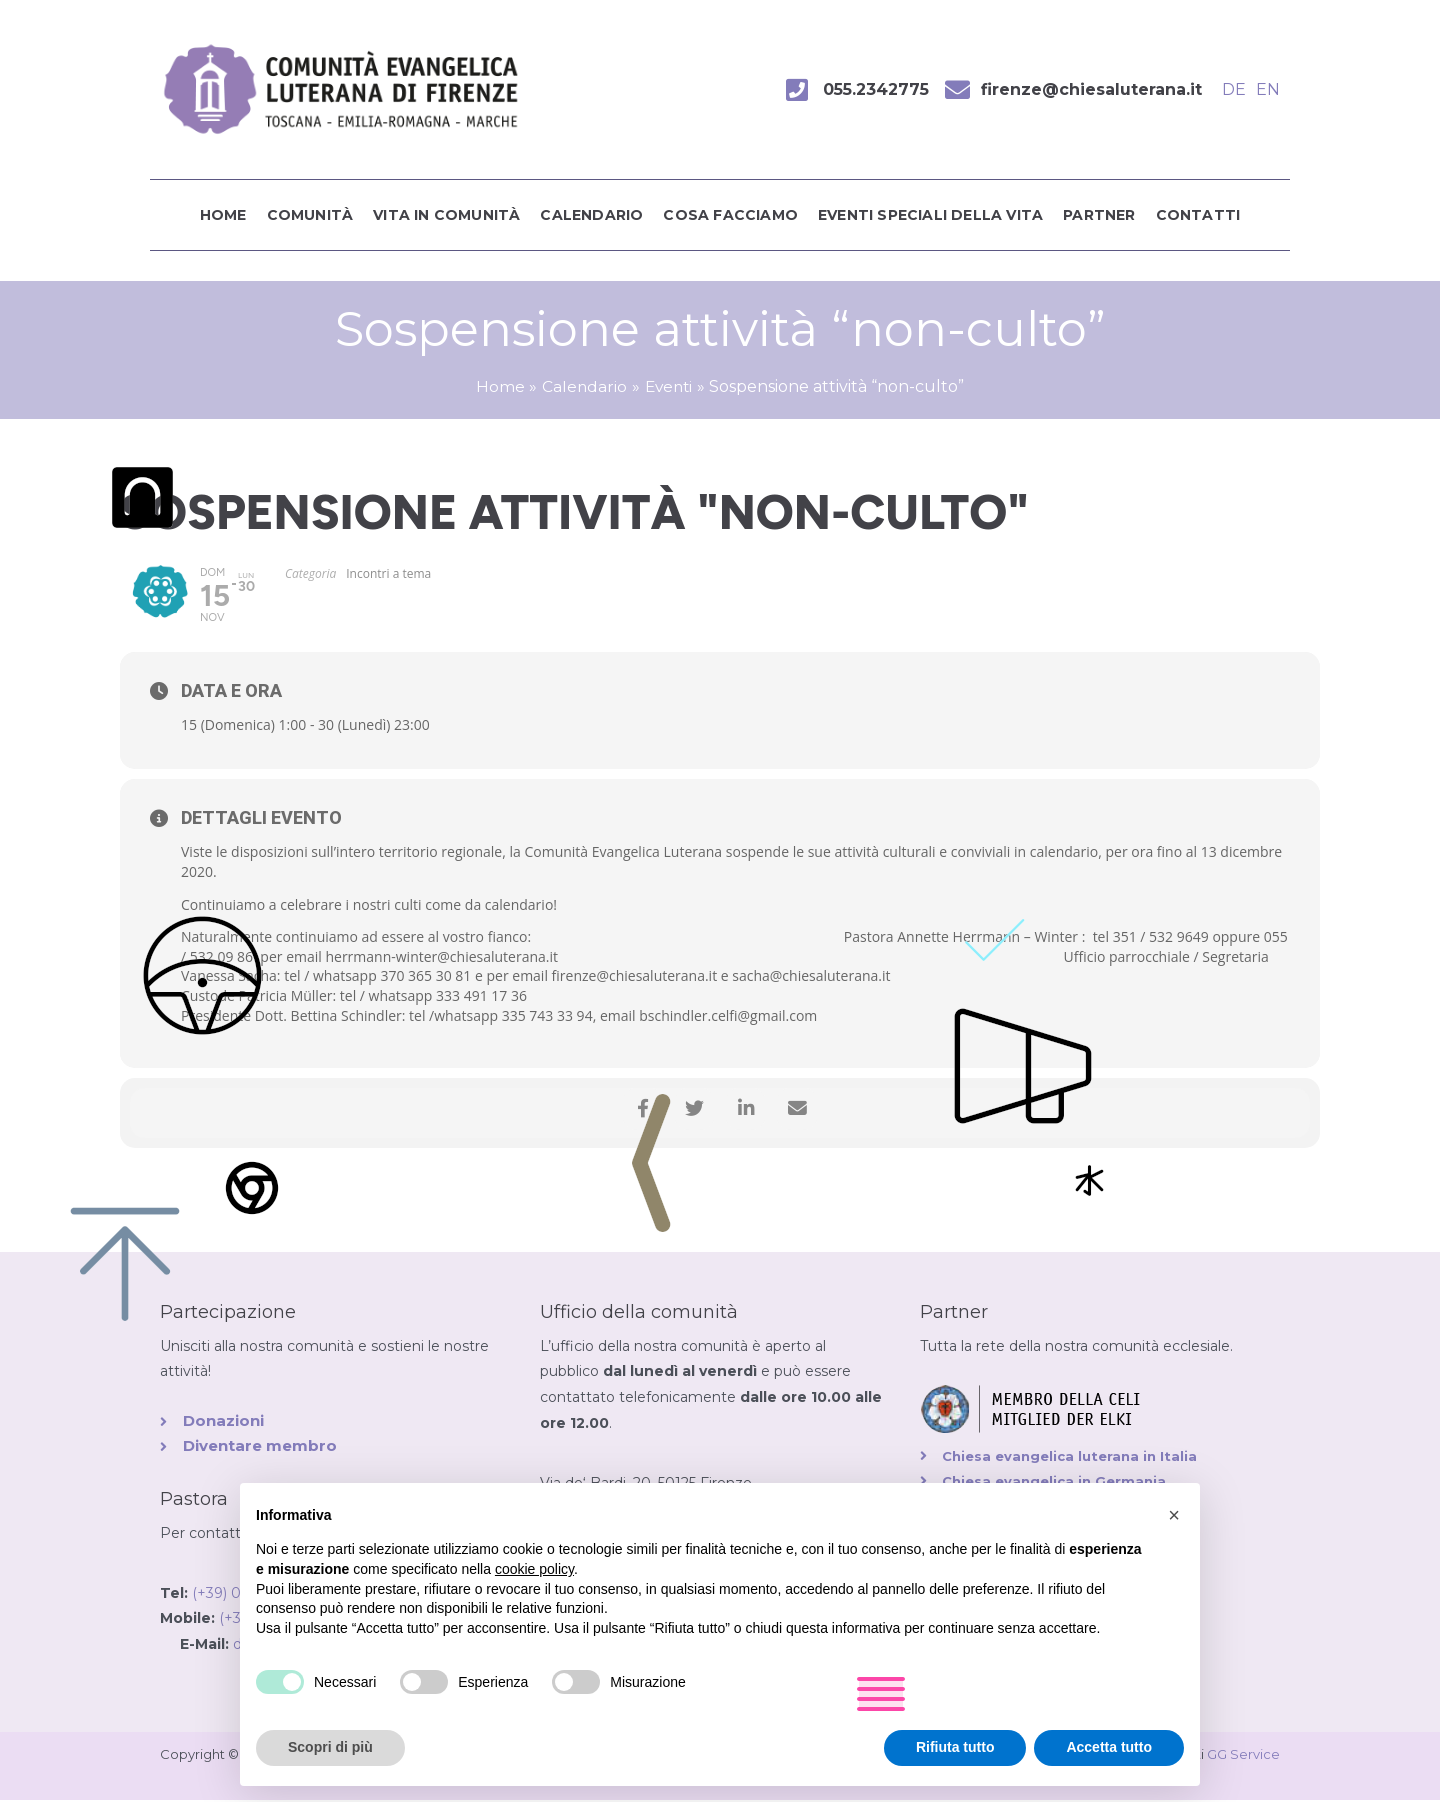 This screenshot has height=1802, width=1440. What do you see at coordinates (202, 975) in the screenshot?
I see `access driving or navigation mode` at bounding box center [202, 975].